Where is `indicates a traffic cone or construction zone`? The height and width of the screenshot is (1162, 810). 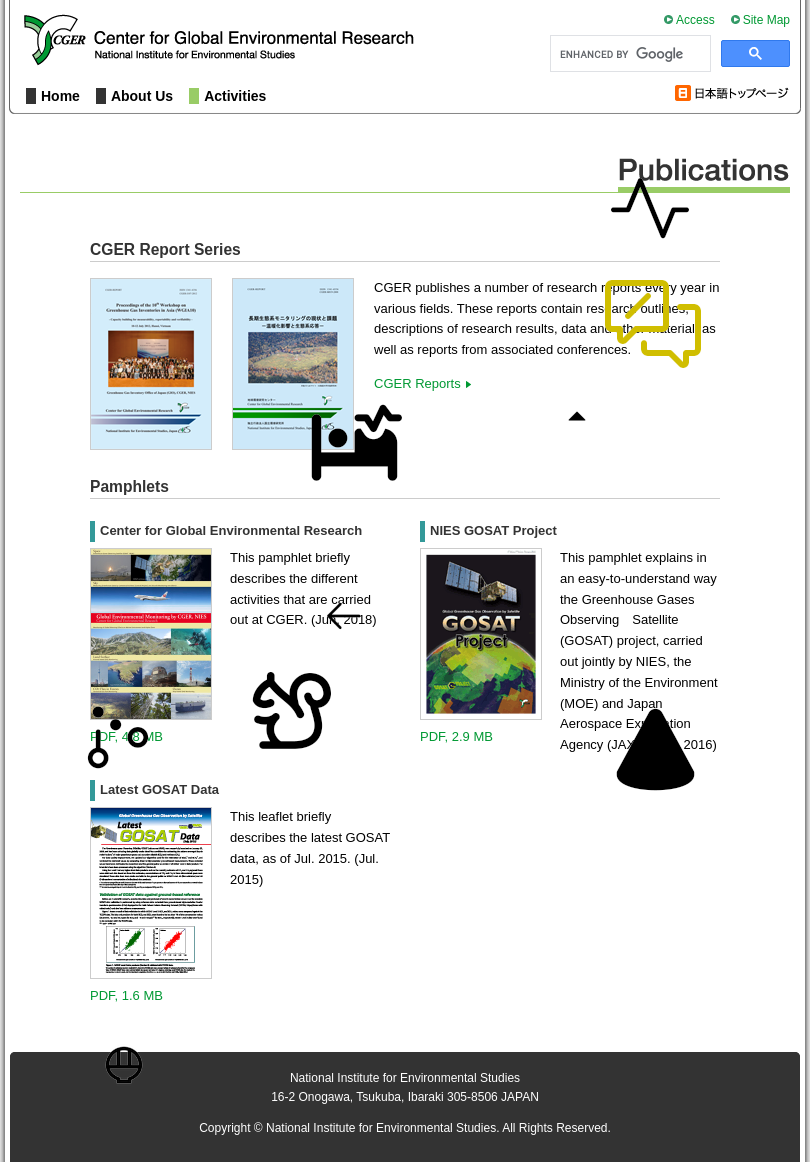 indicates a traffic cone or construction zone is located at coordinates (655, 751).